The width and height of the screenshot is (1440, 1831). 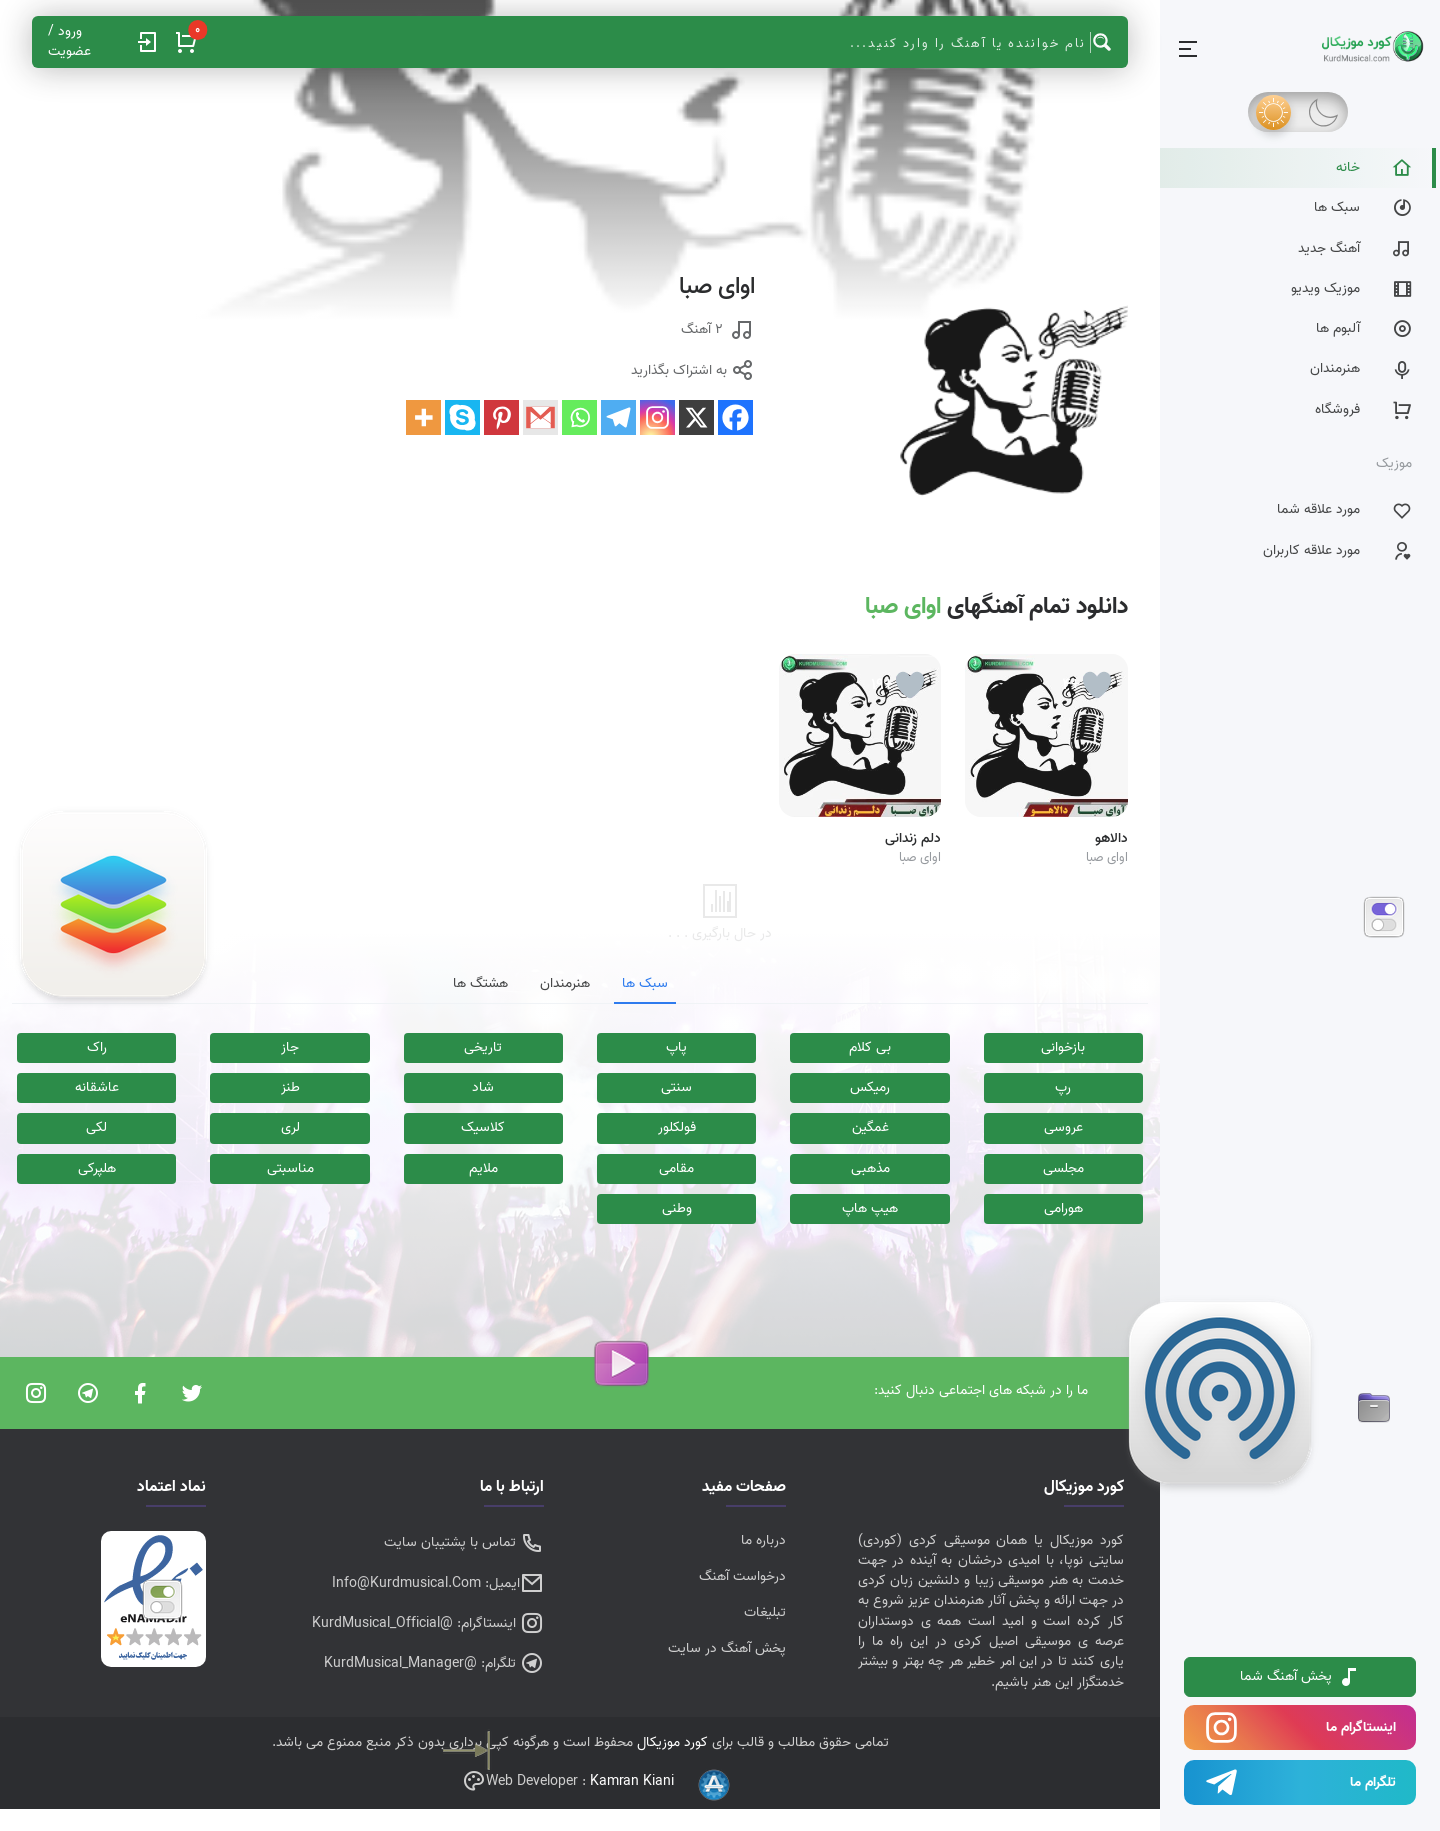 What do you see at coordinates (621, 1363) in the screenshot?
I see `open totem video player` at bounding box center [621, 1363].